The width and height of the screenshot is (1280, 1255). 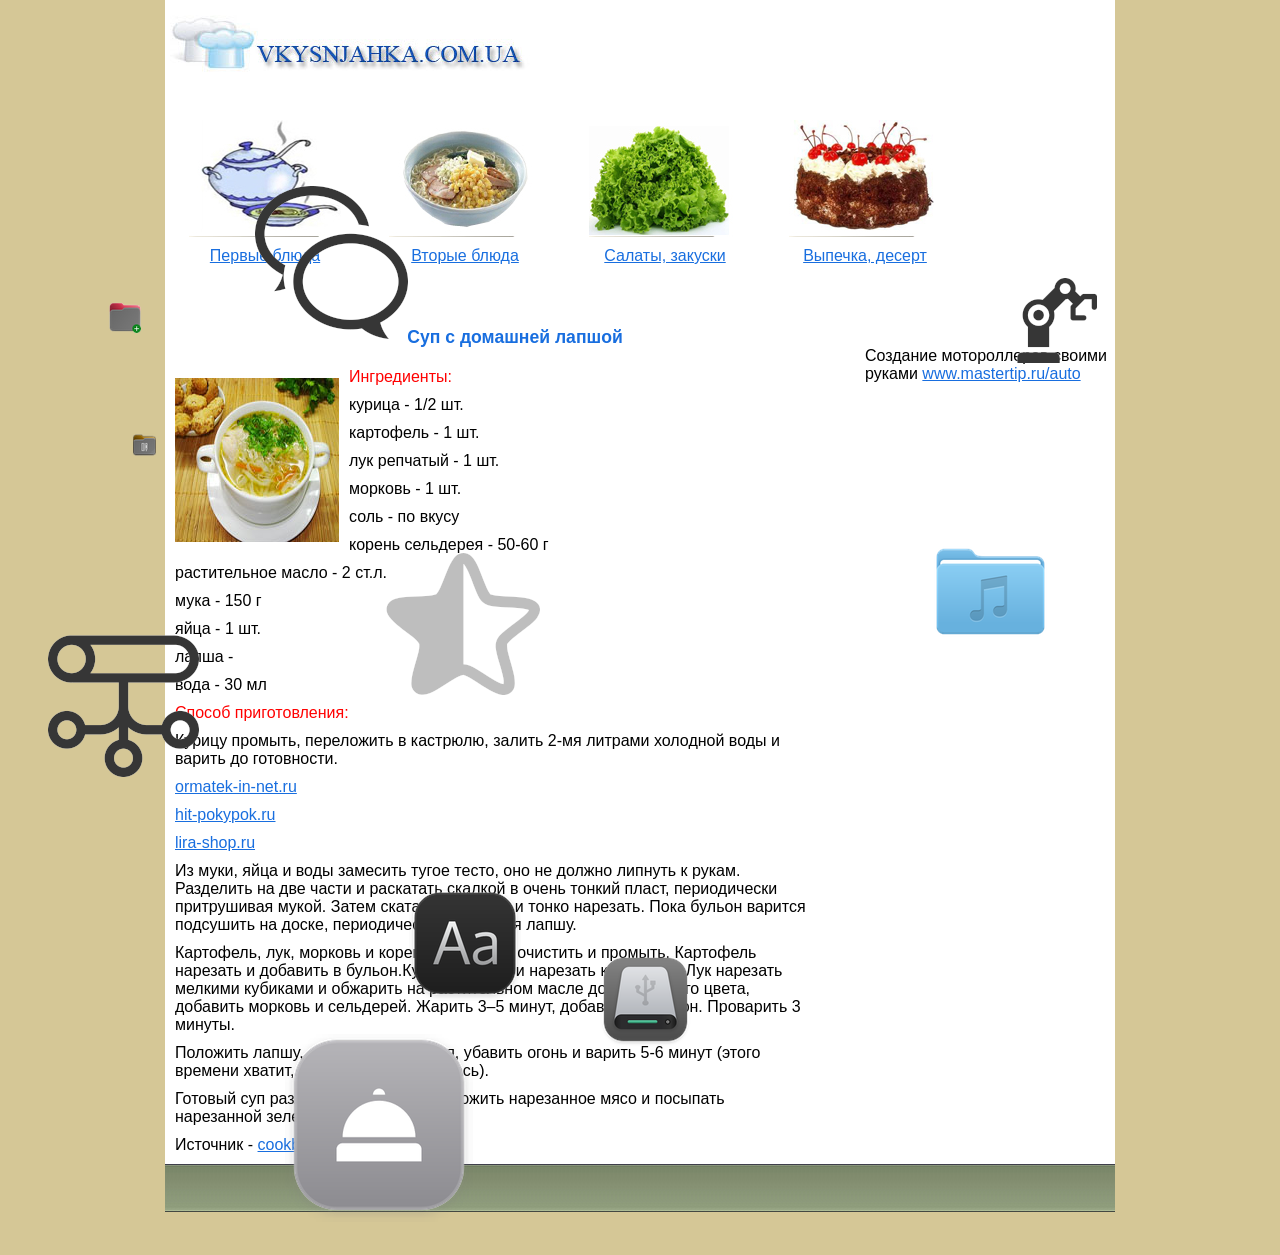 What do you see at coordinates (645, 999) in the screenshot?
I see `create a bootable USB drive` at bounding box center [645, 999].